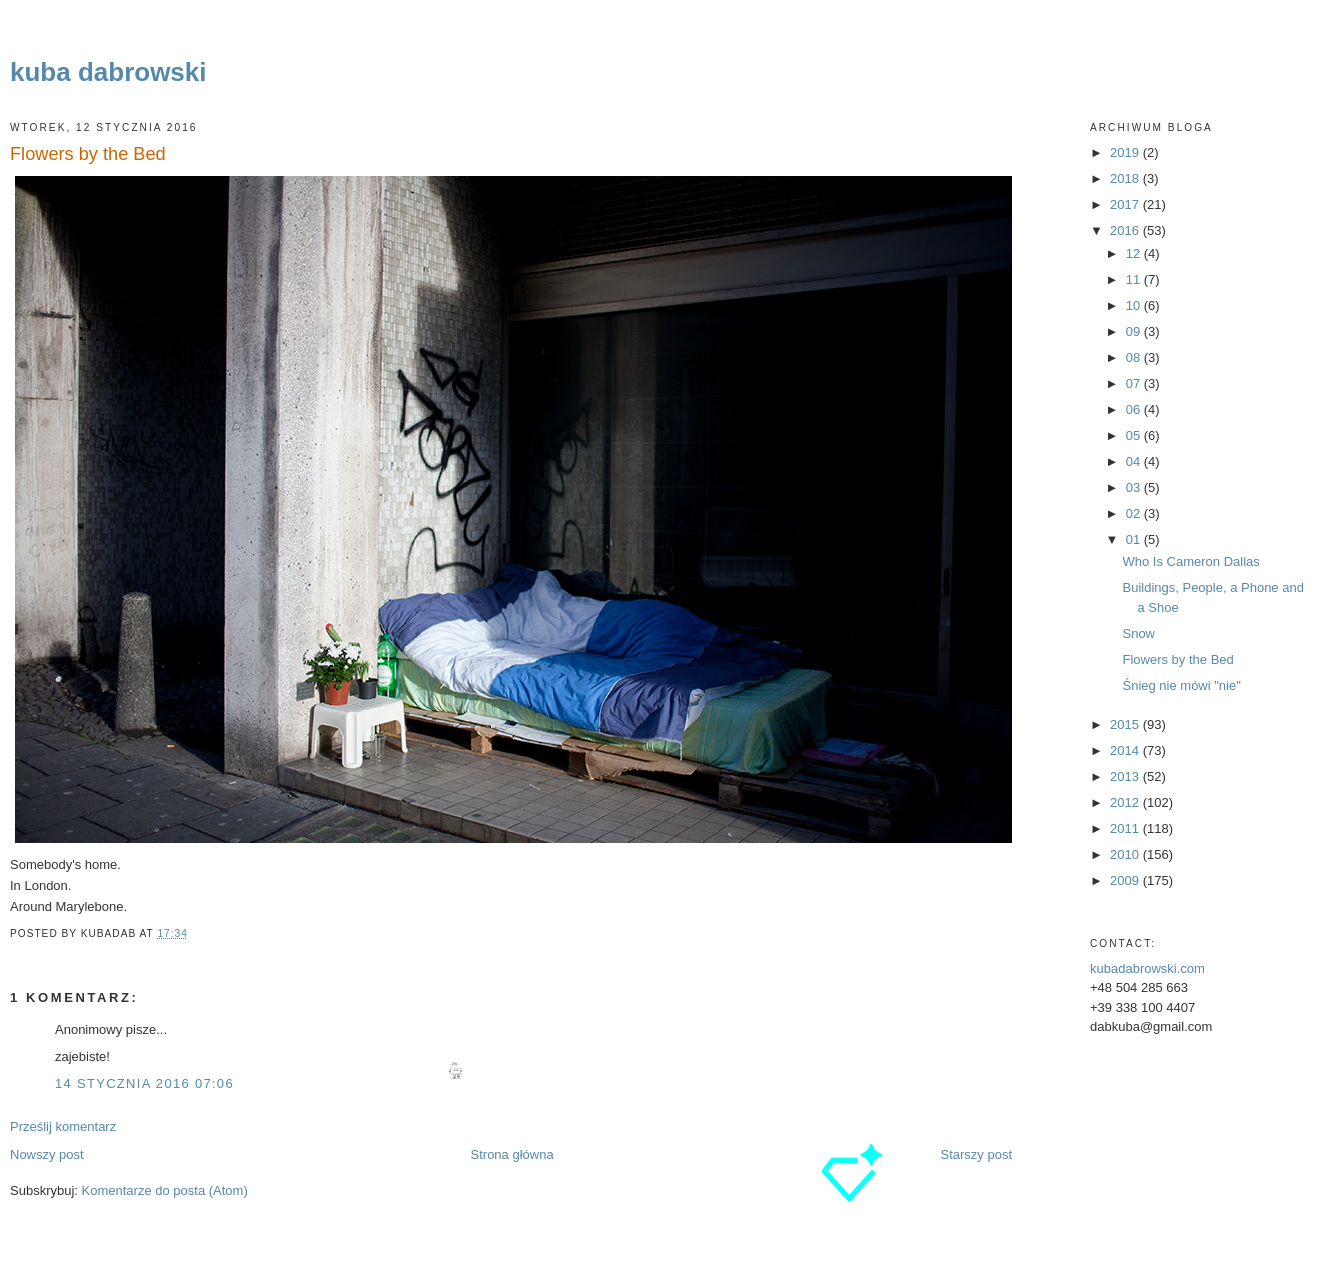 The height and width of the screenshot is (1286, 1320). I want to click on visit instructables website or app, so click(455, 1070).